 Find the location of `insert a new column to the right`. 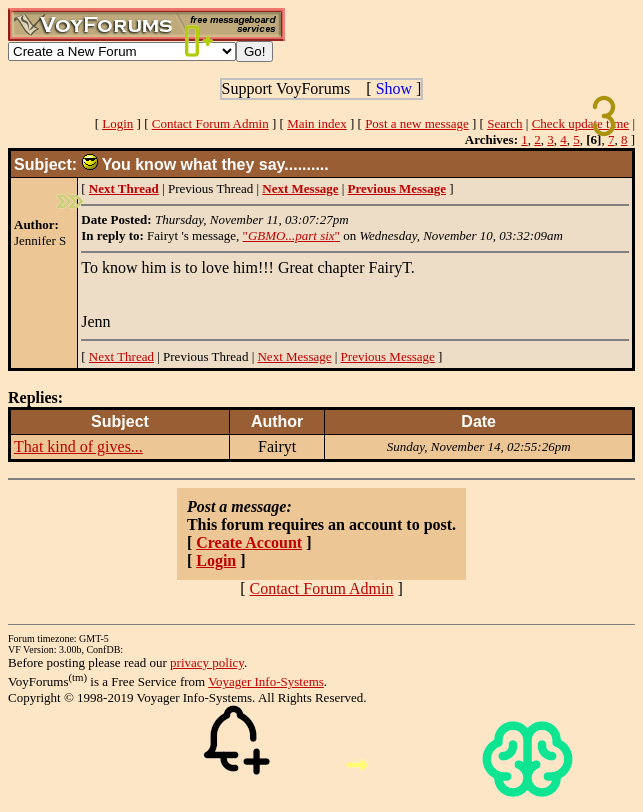

insert a new column to the right is located at coordinates (199, 41).